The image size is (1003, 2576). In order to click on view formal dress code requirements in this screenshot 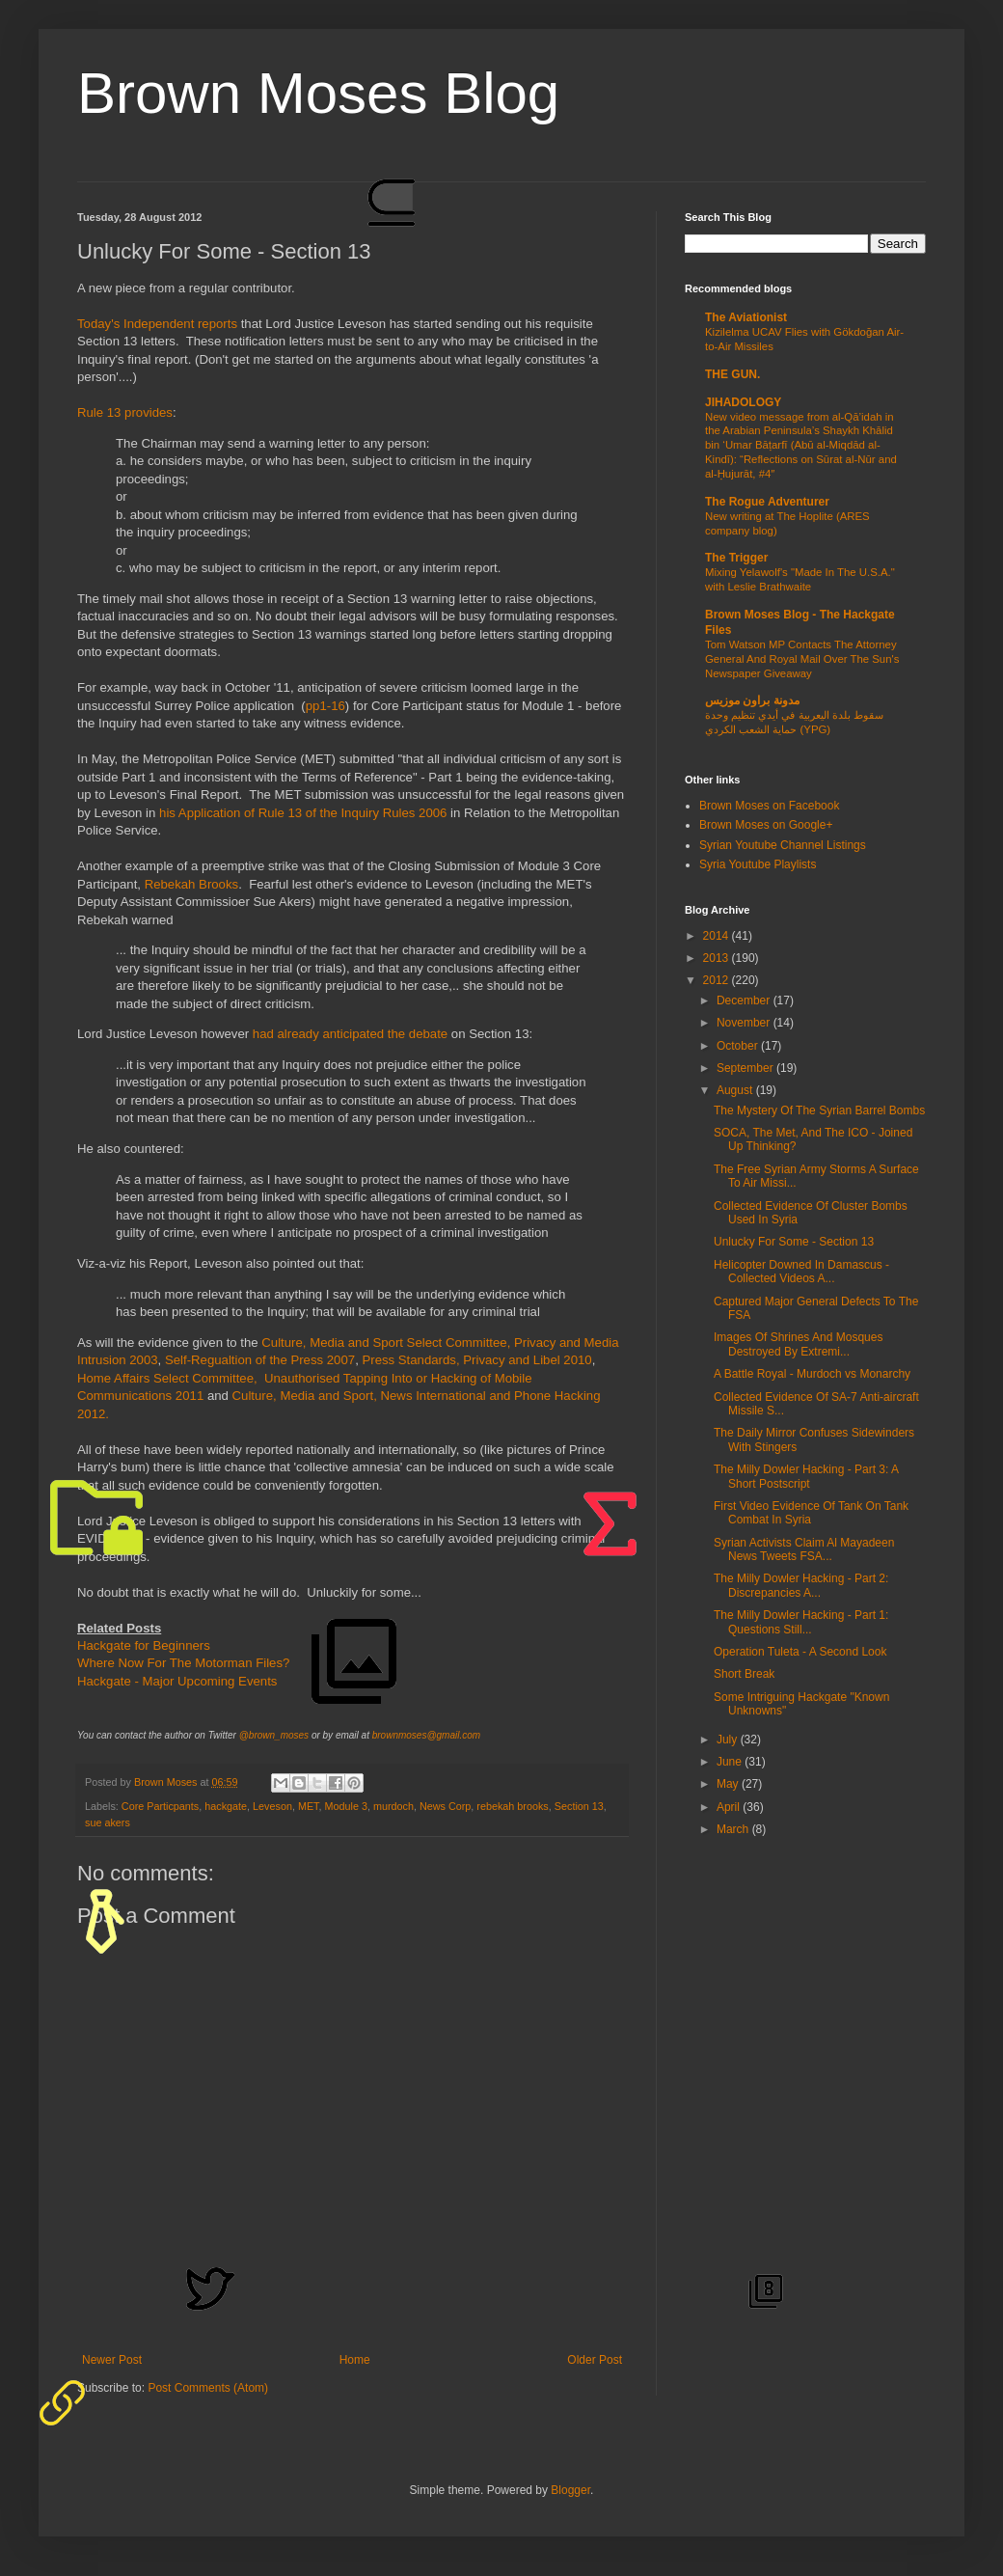, I will do `click(101, 1920)`.